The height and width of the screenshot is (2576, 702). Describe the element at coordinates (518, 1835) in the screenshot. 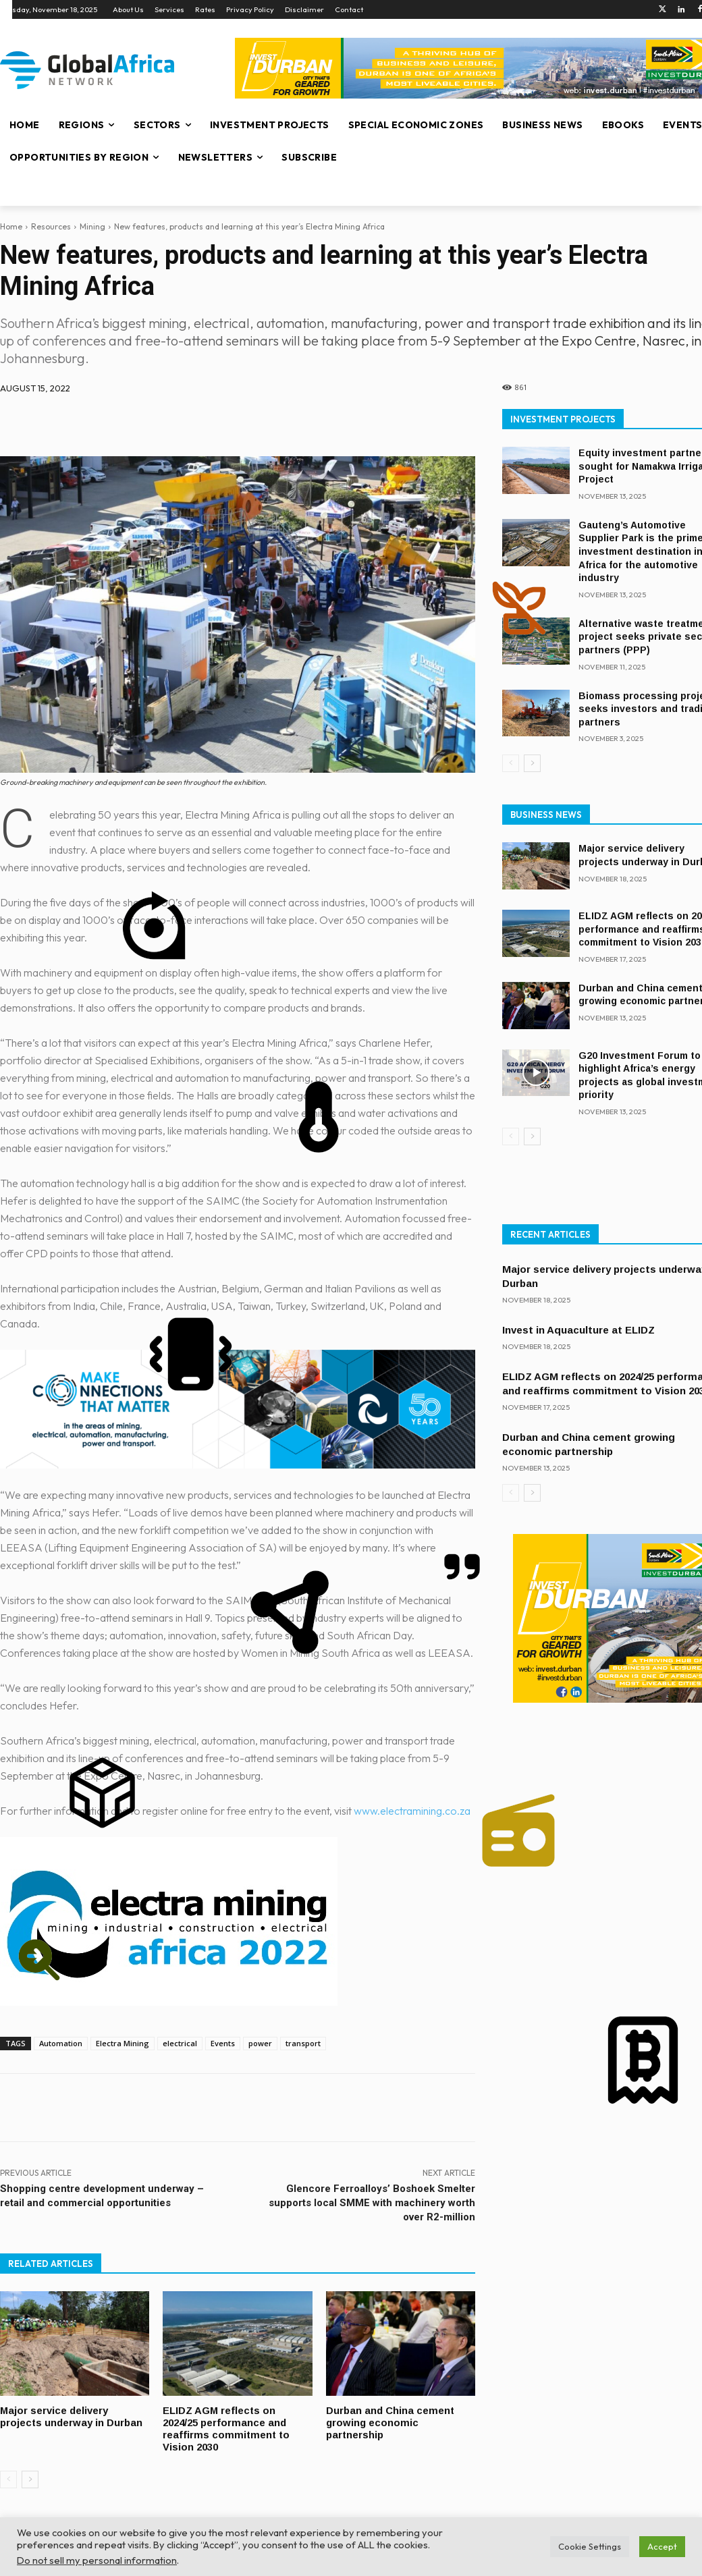

I see `access radio or audio streaming` at that location.